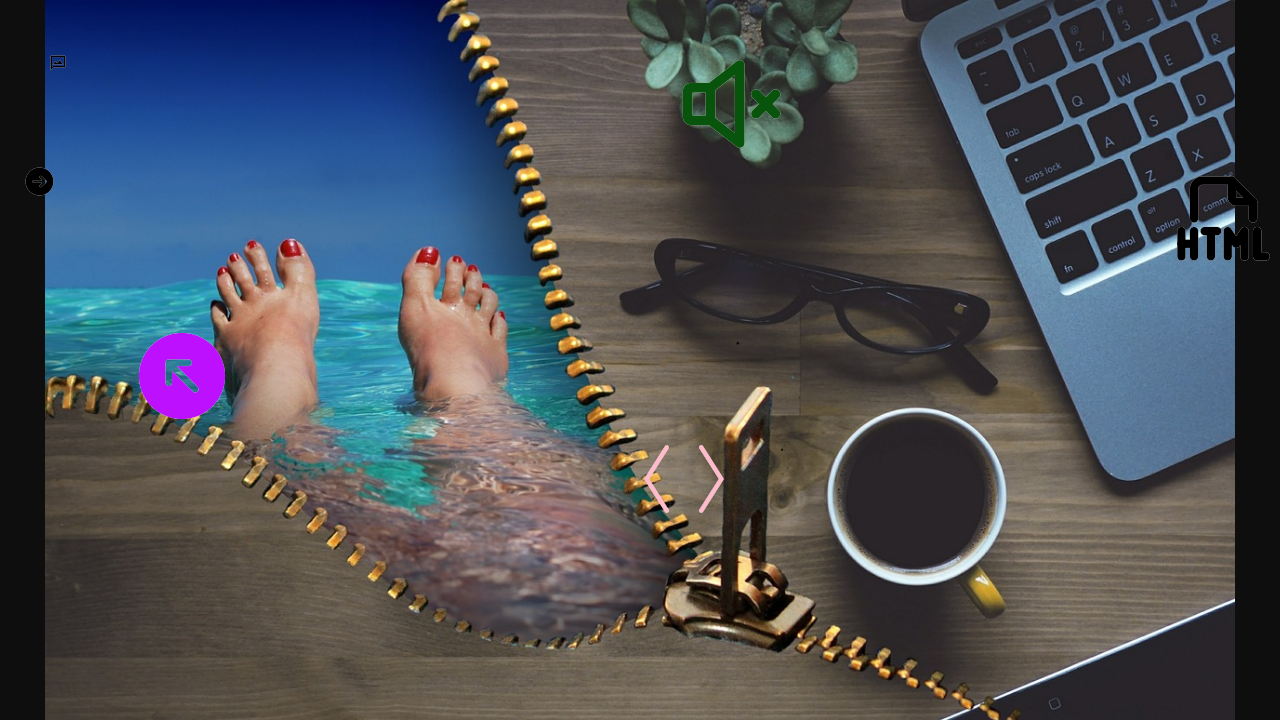 The height and width of the screenshot is (720, 1280). What do you see at coordinates (39, 181) in the screenshot?
I see `proceed to the next step` at bounding box center [39, 181].